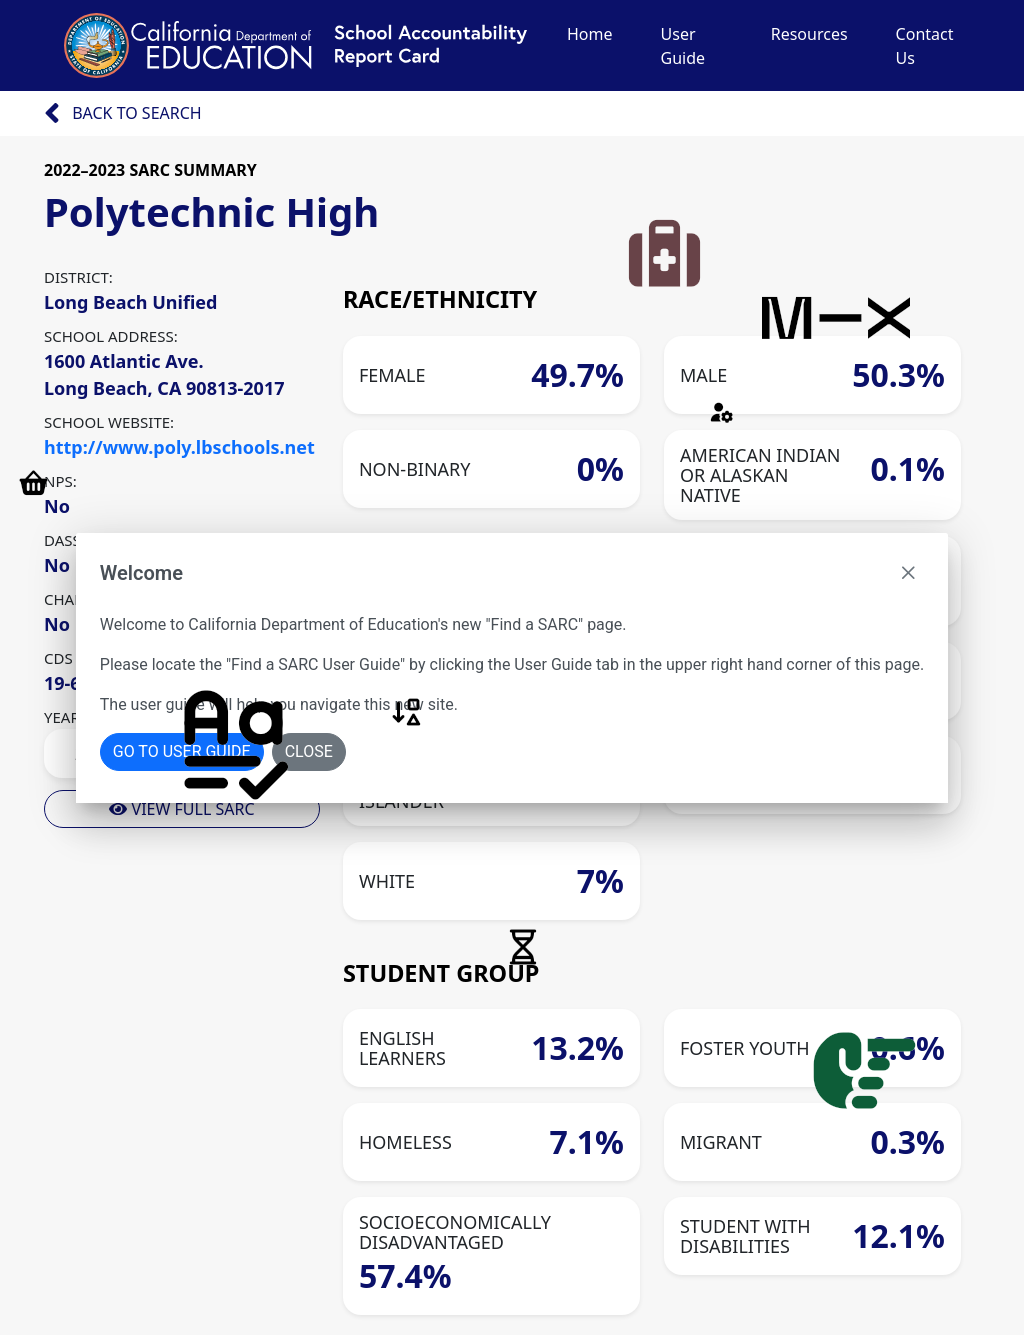 The width and height of the screenshot is (1024, 1335). Describe the element at coordinates (721, 412) in the screenshot. I see `access user settings` at that location.